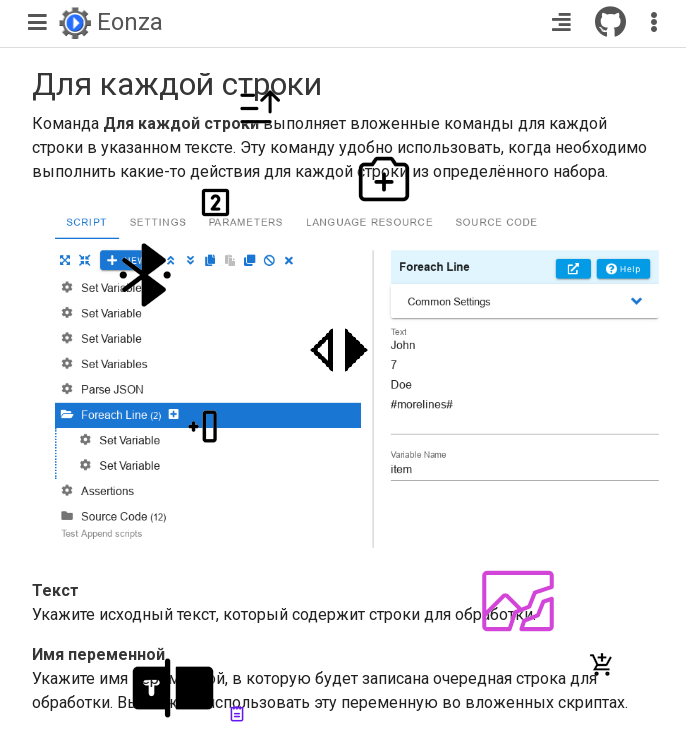  What do you see at coordinates (602, 665) in the screenshot?
I see `add item to shopping cart` at bounding box center [602, 665].